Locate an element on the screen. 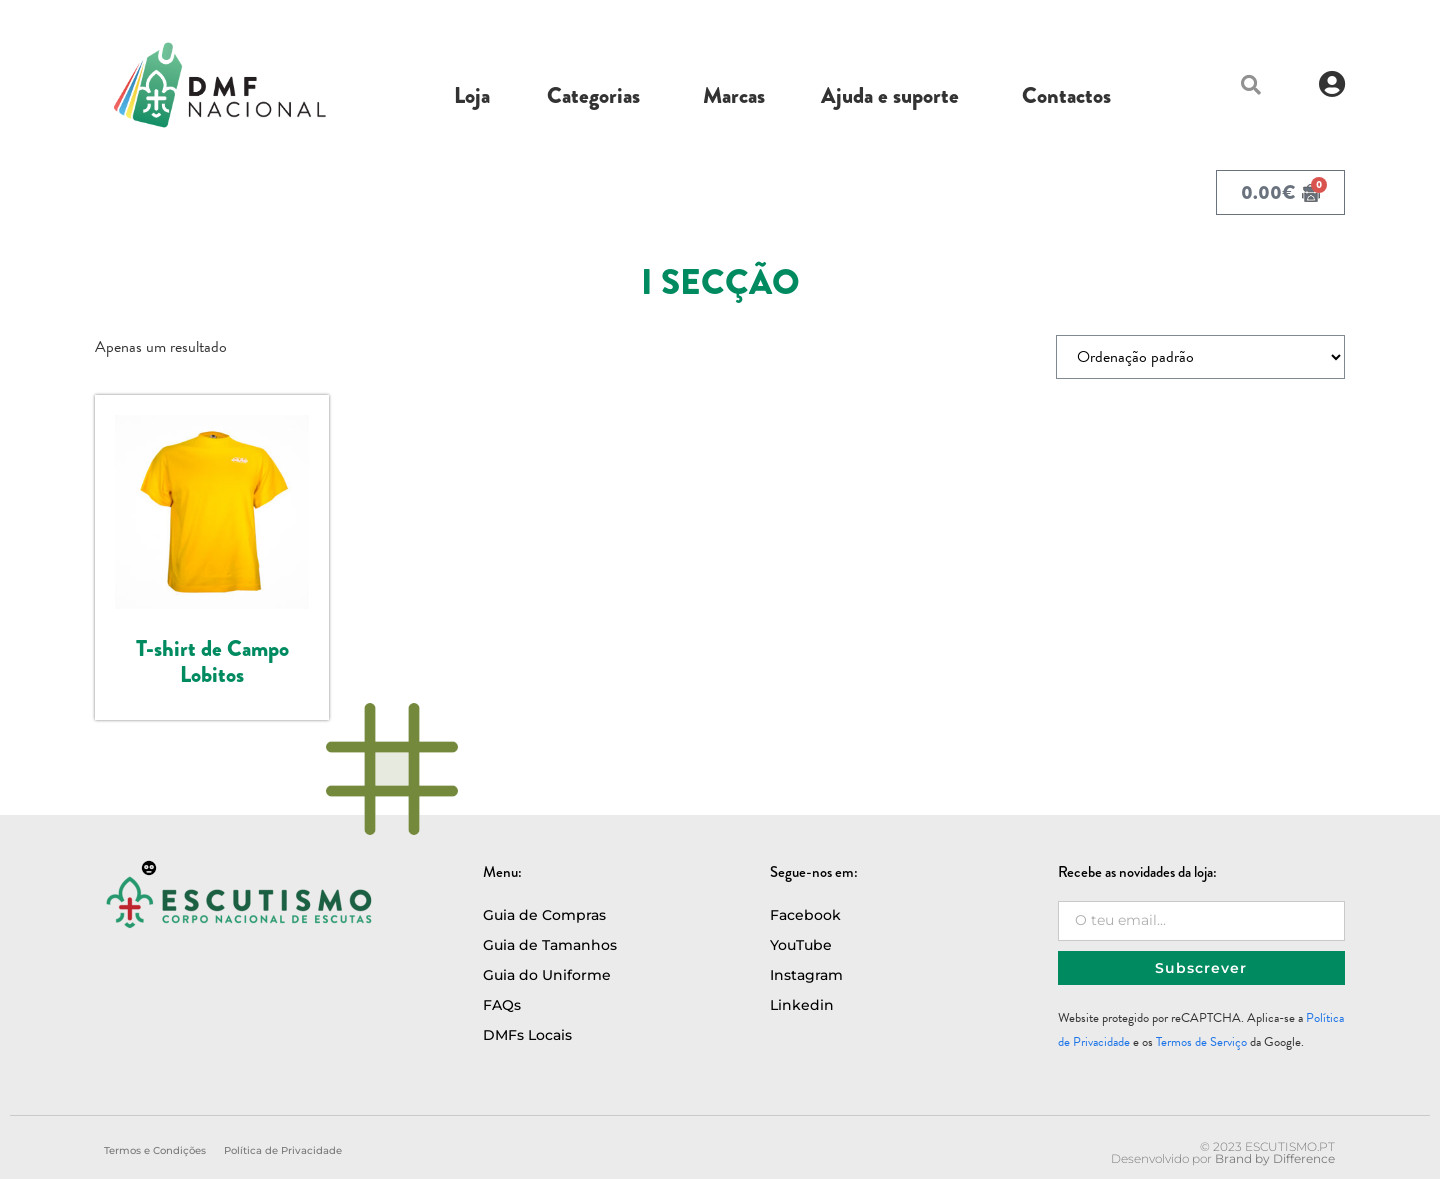 The height and width of the screenshot is (1179, 1440). add or view hashtags is located at coordinates (392, 769).